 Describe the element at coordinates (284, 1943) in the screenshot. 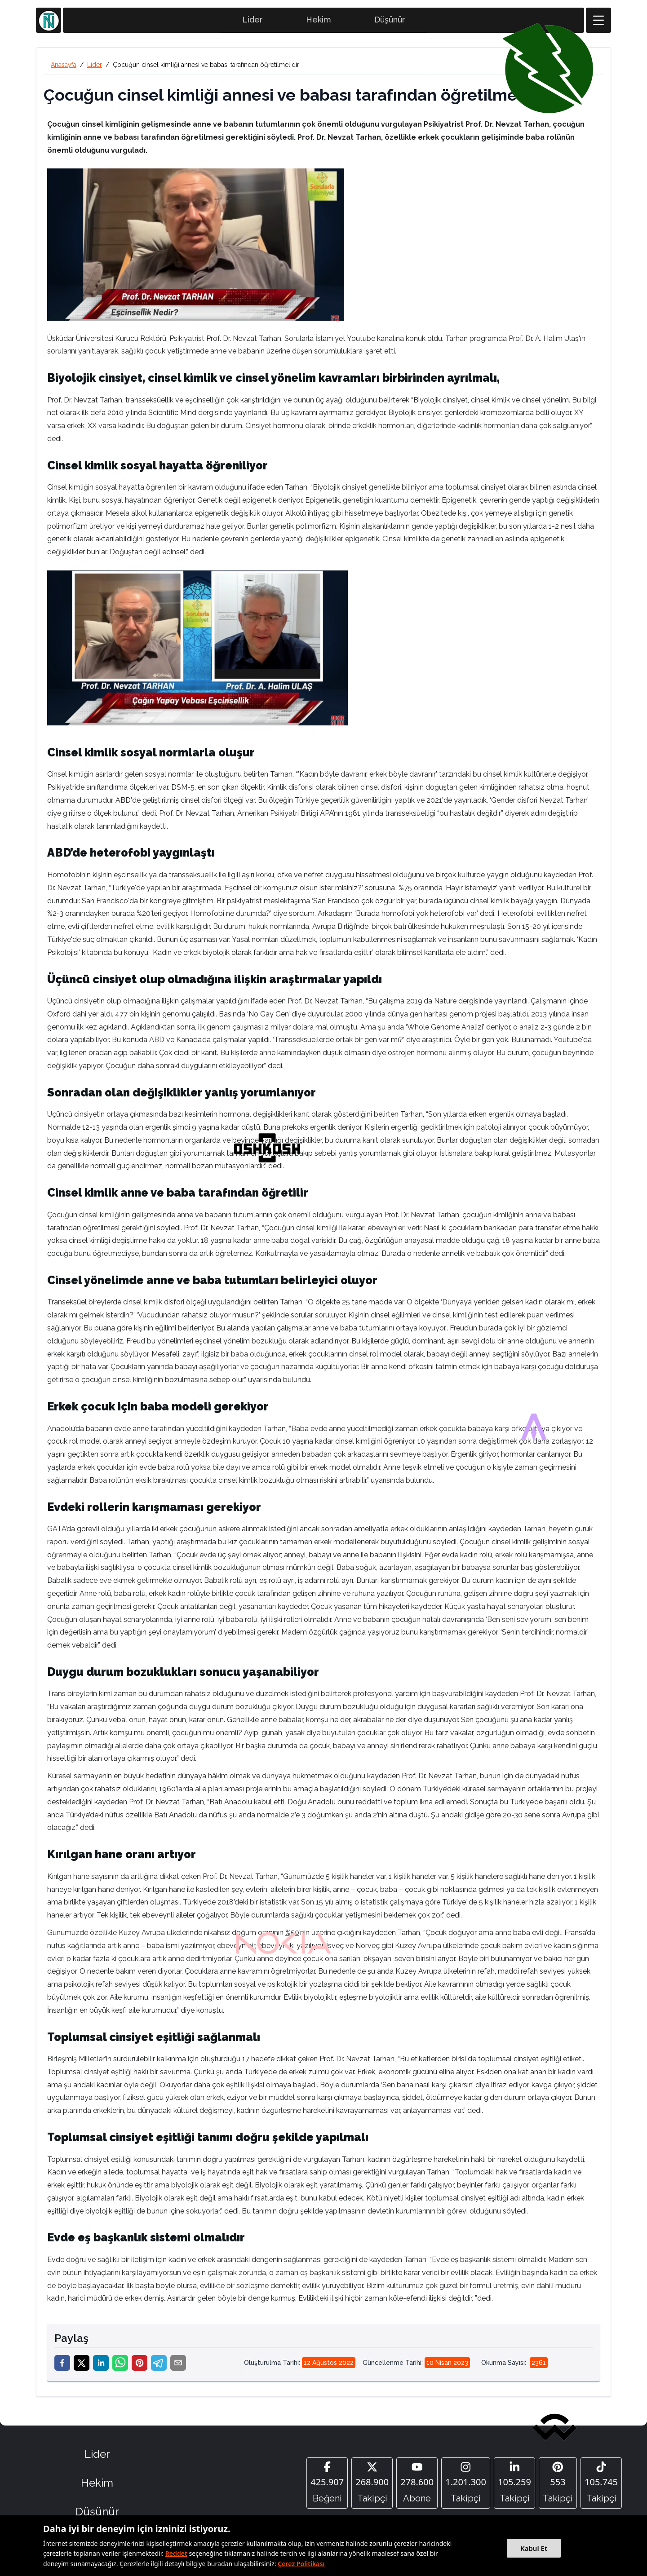

I see `Nokia brand logo` at that location.